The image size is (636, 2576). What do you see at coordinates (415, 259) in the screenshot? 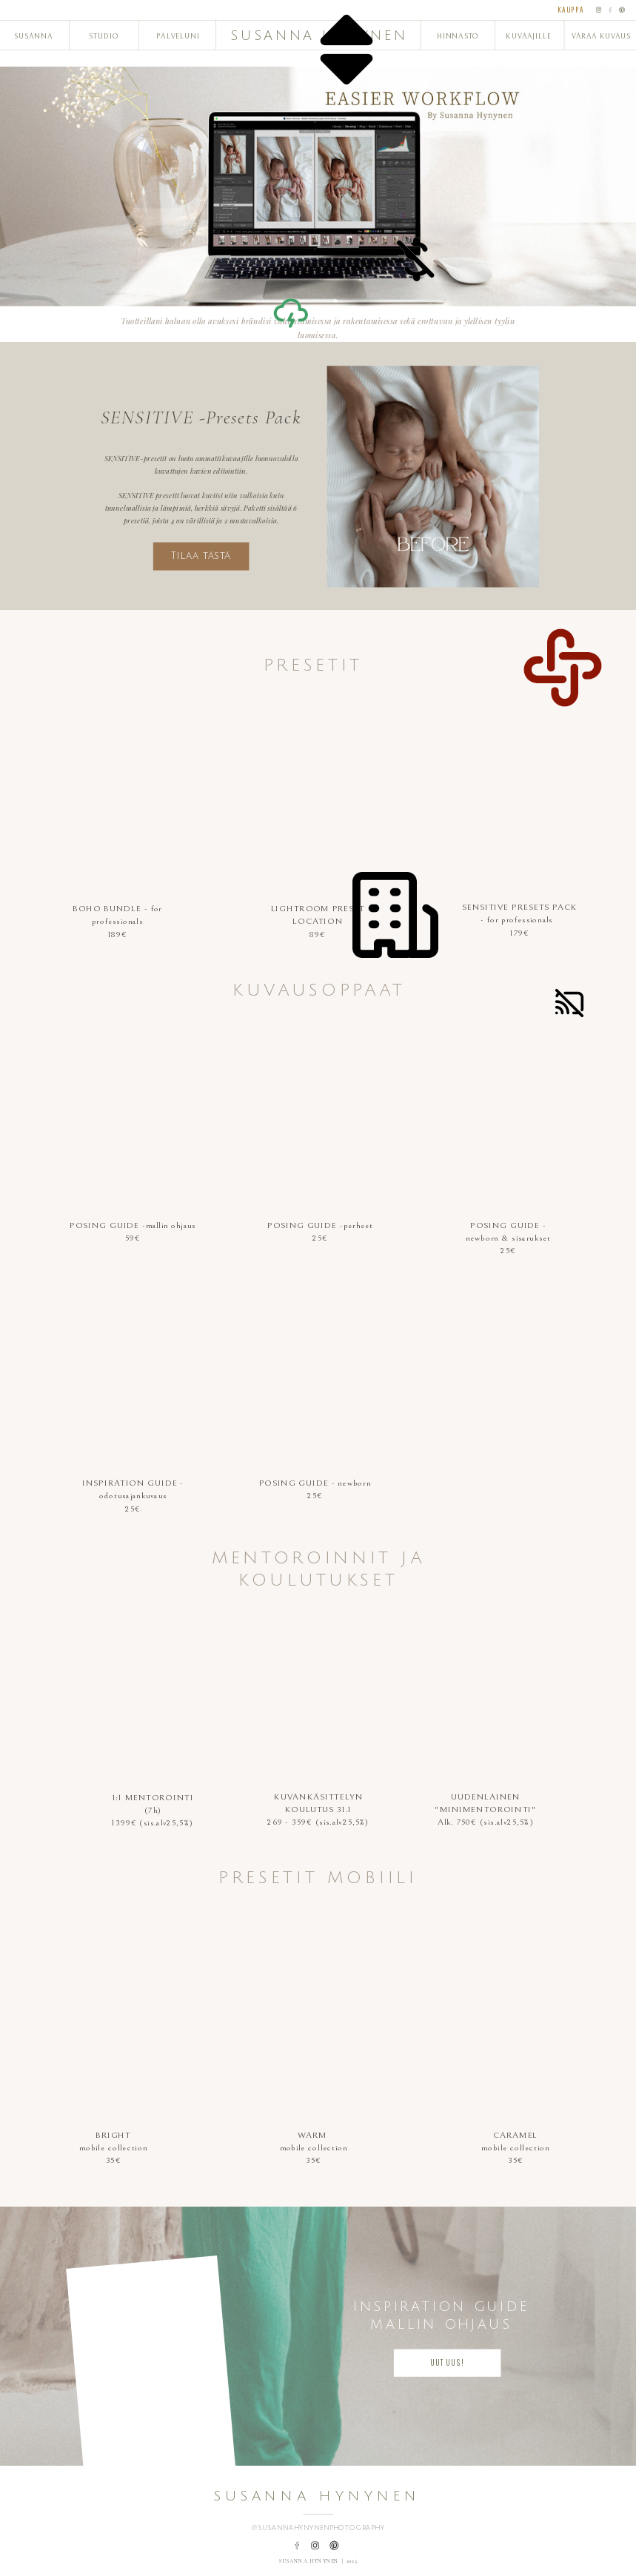
I see `indicates no cost or free item` at bounding box center [415, 259].